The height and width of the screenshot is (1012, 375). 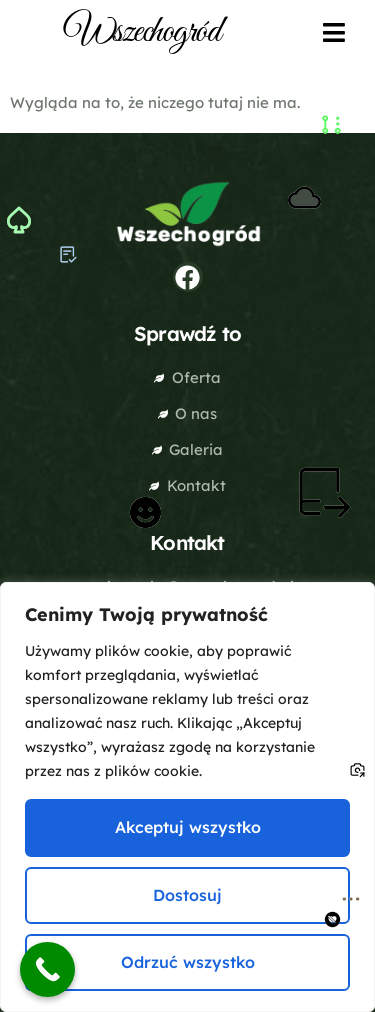 What do you see at coordinates (357, 769) in the screenshot?
I see `share a photo or image` at bounding box center [357, 769].